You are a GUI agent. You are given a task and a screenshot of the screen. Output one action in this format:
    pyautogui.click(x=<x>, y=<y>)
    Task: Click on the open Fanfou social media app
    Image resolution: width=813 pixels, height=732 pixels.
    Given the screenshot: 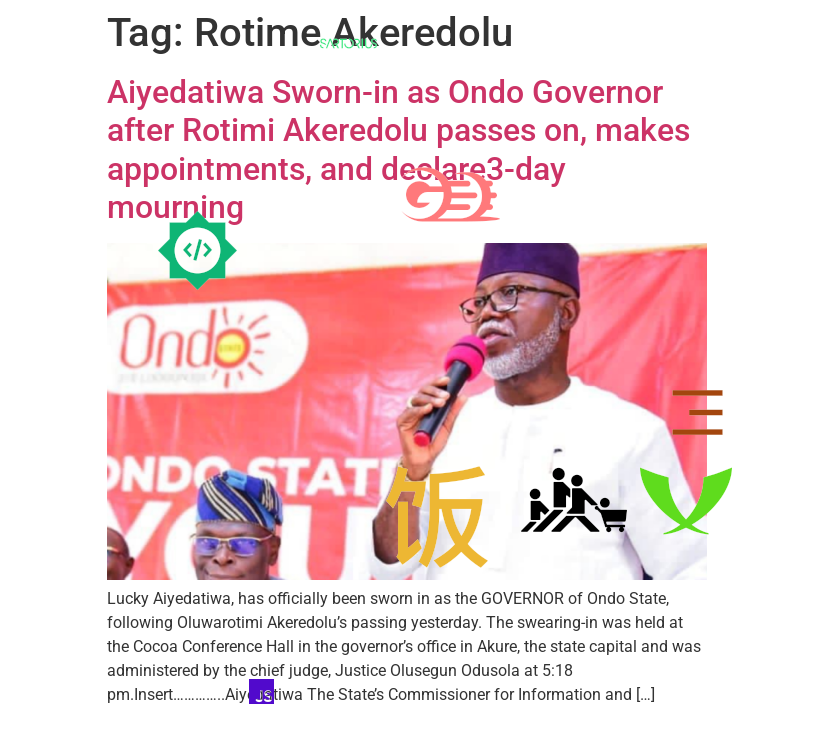 What is the action you would take?
    pyautogui.click(x=437, y=517)
    